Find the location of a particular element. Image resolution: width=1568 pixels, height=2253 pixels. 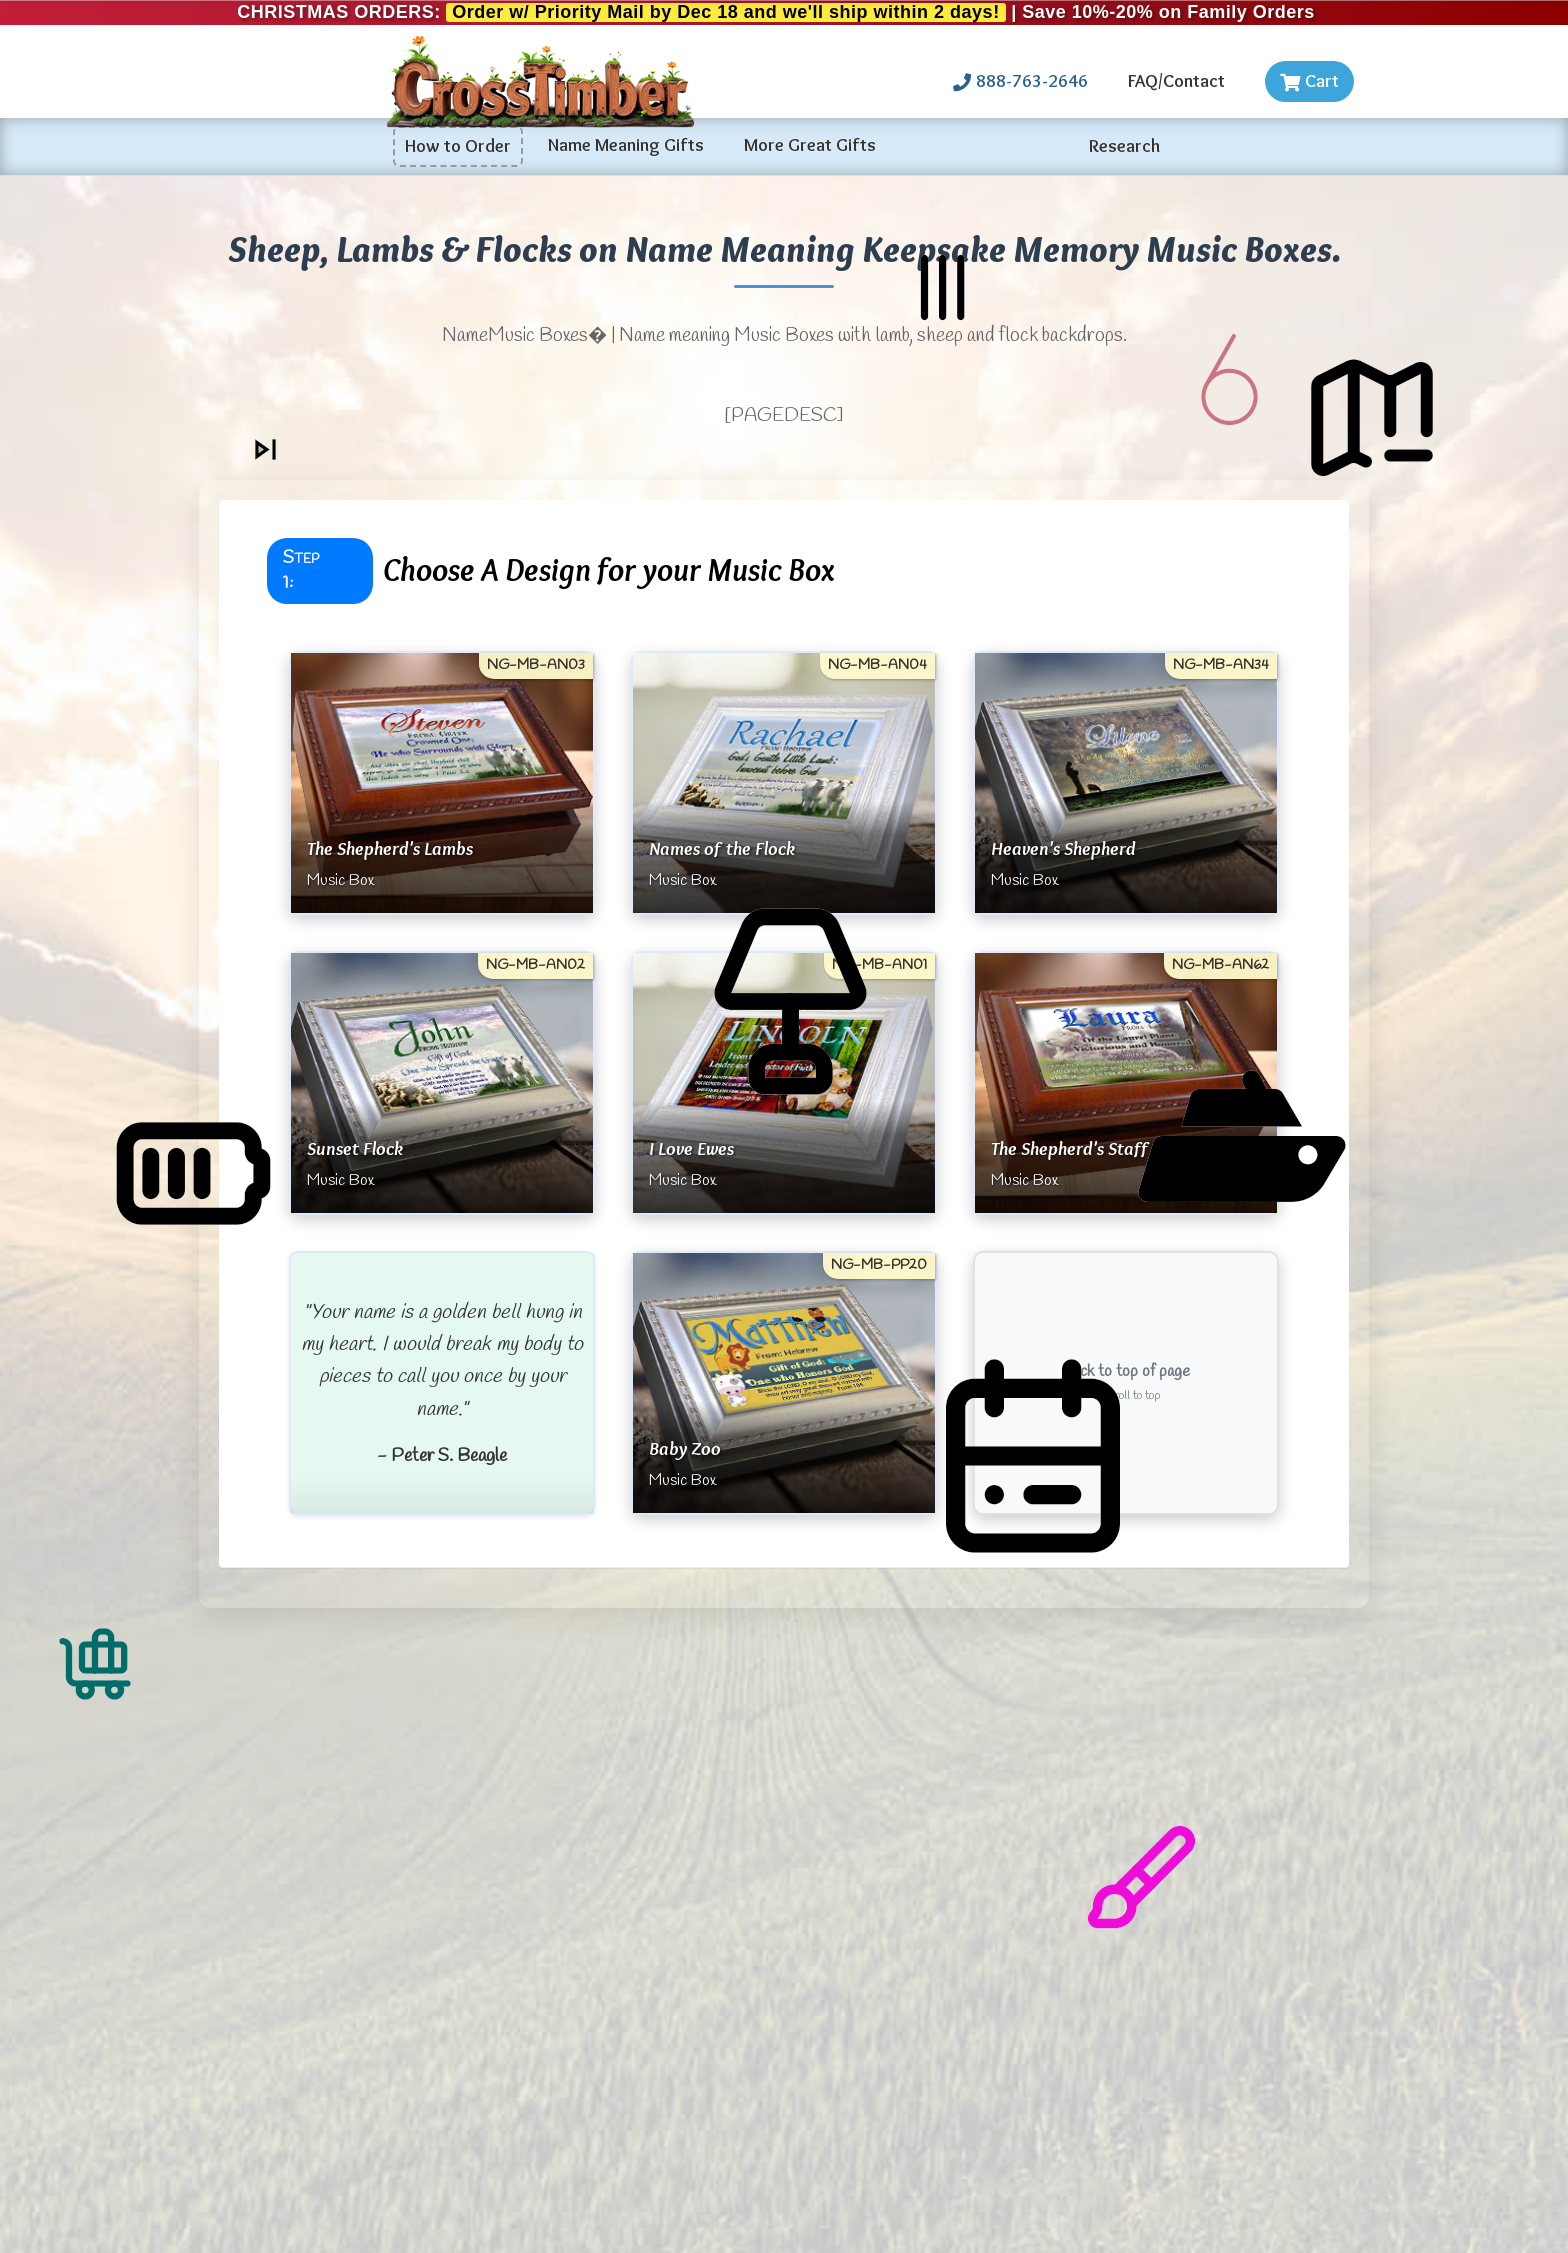

access drawing or painting tools is located at coordinates (1141, 1879).